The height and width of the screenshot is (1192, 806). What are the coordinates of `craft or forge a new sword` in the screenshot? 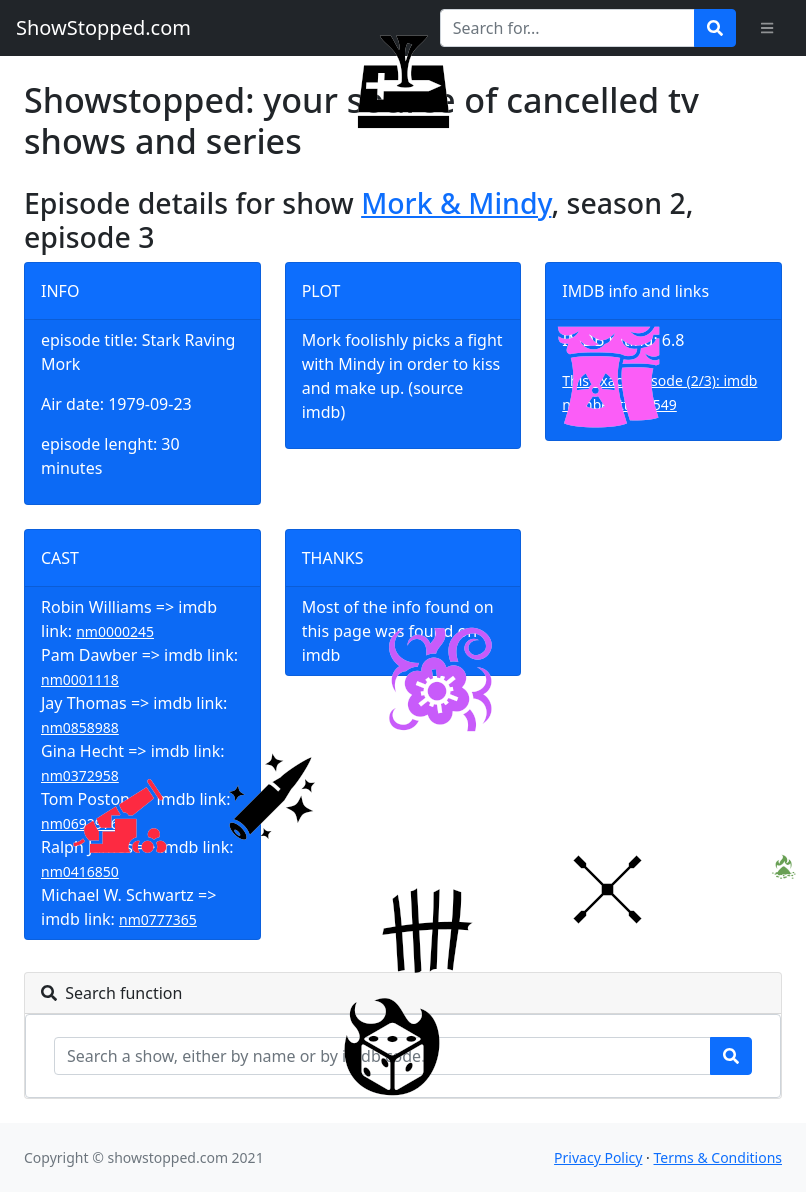 It's located at (403, 82).